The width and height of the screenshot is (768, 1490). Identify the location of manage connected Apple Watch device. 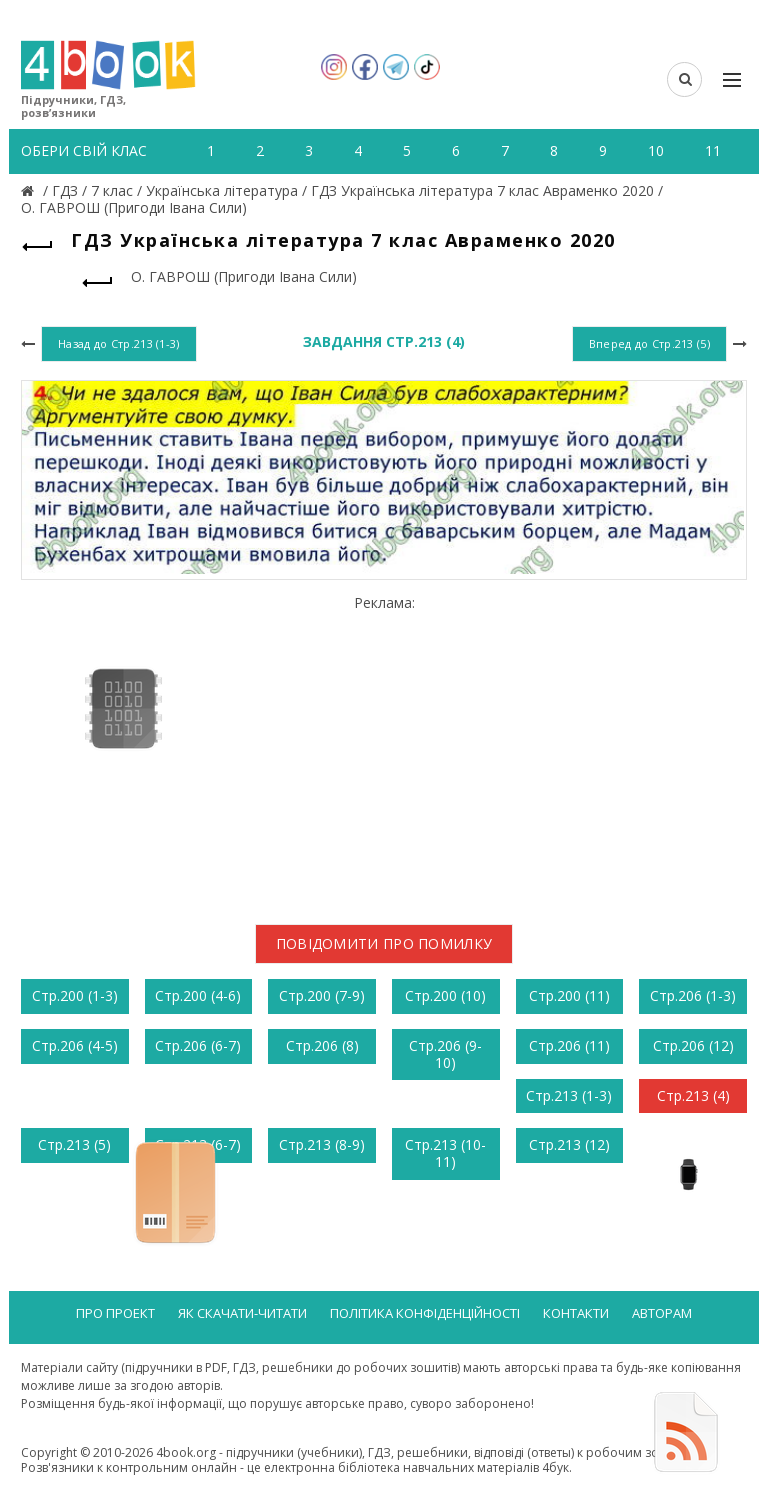
(688, 1174).